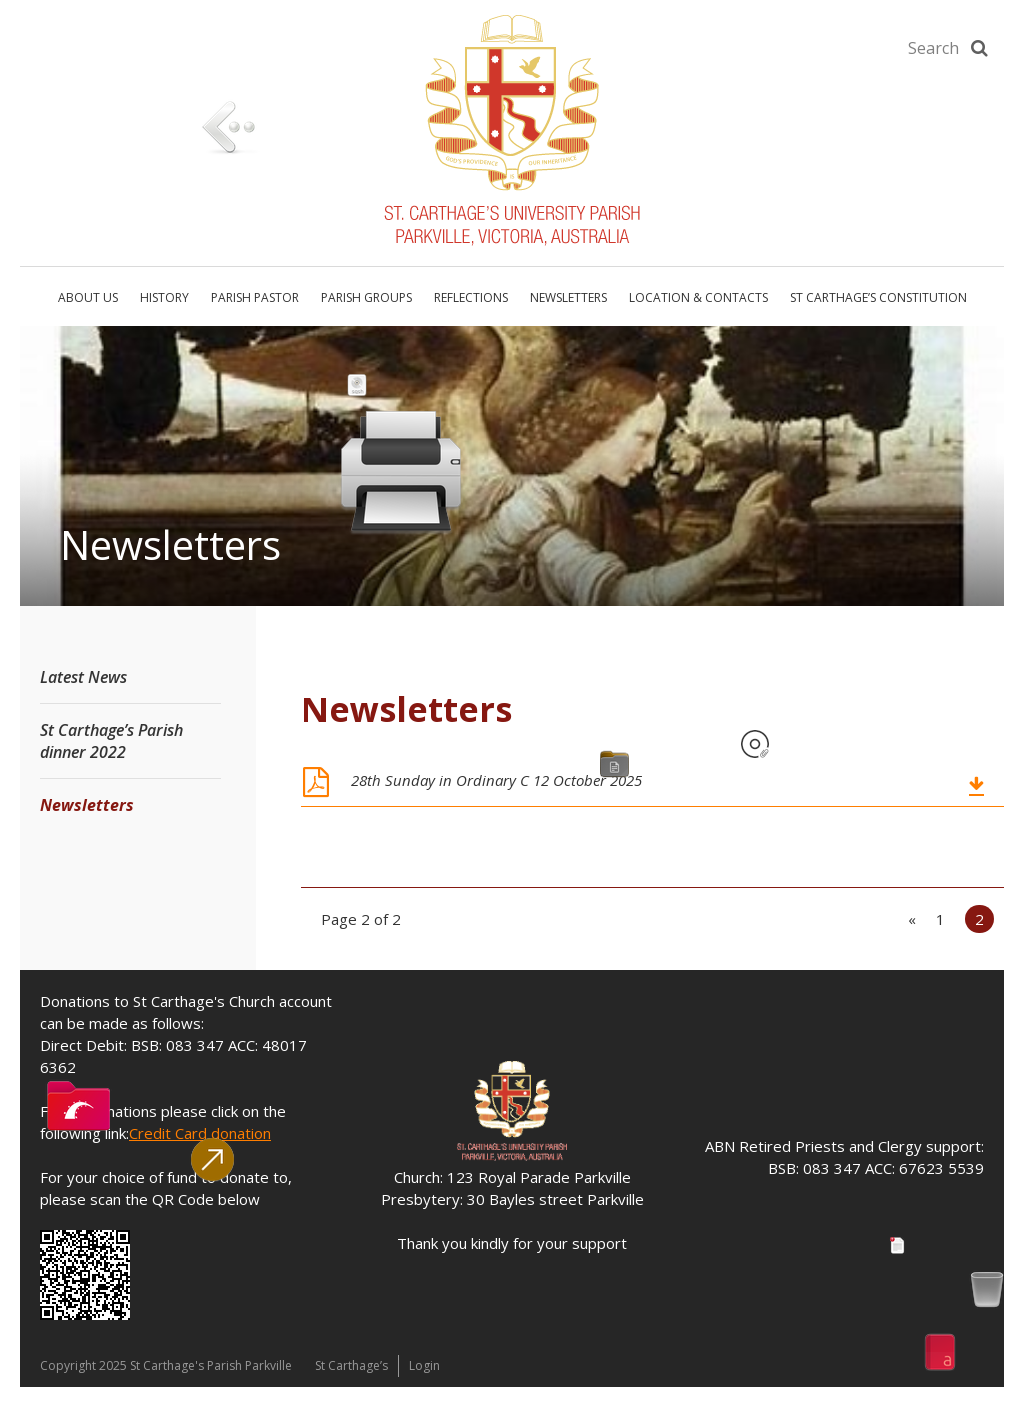  What do you see at coordinates (940, 1352) in the screenshot?
I see `open the dictionary app` at bounding box center [940, 1352].